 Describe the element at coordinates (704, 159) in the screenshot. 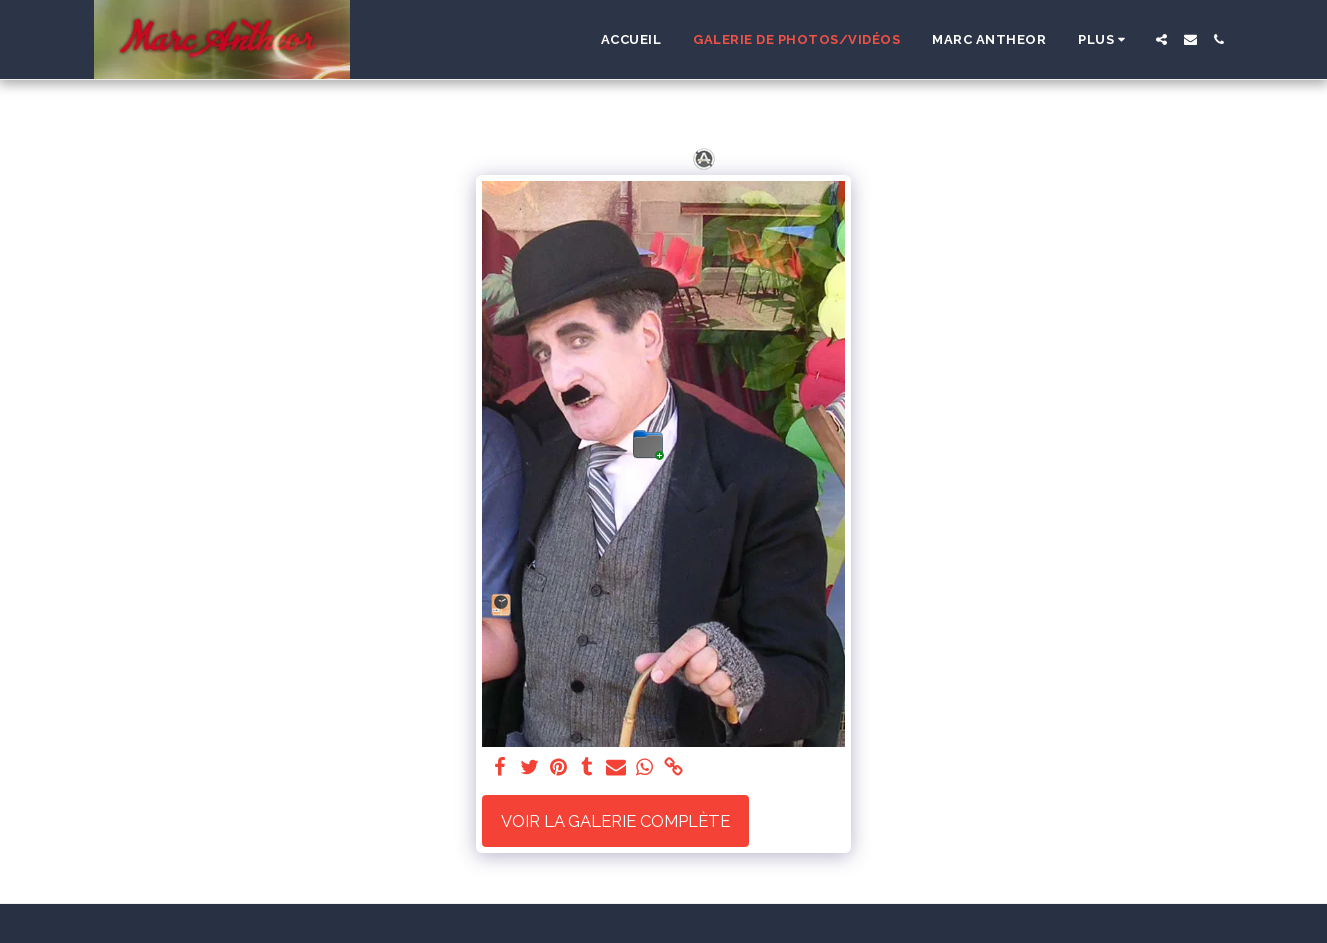

I see `check for available software updates` at that location.